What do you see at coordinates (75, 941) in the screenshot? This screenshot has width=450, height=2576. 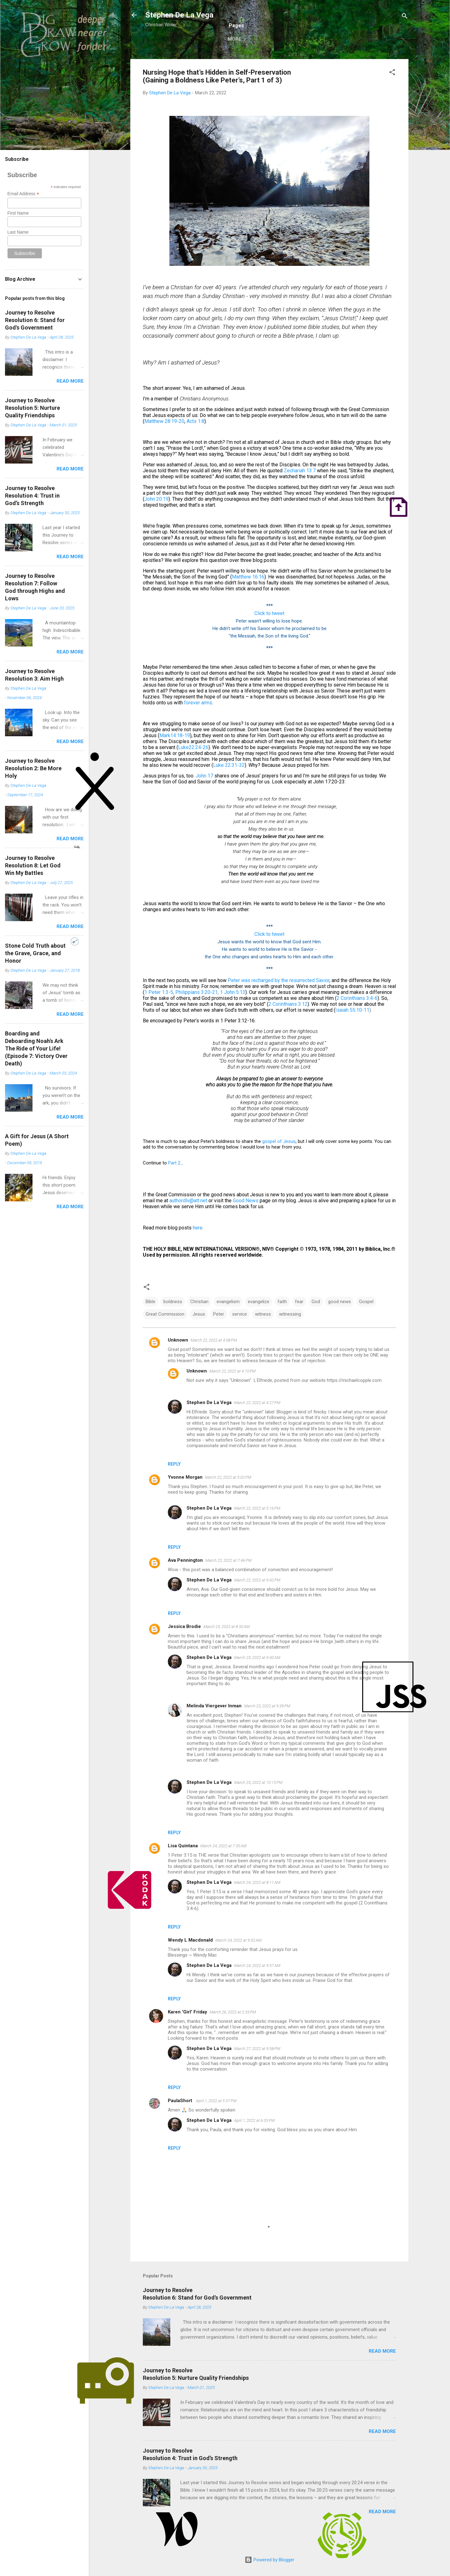 I see `Scrapy web scraping framework logo` at bounding box center [75, 941].